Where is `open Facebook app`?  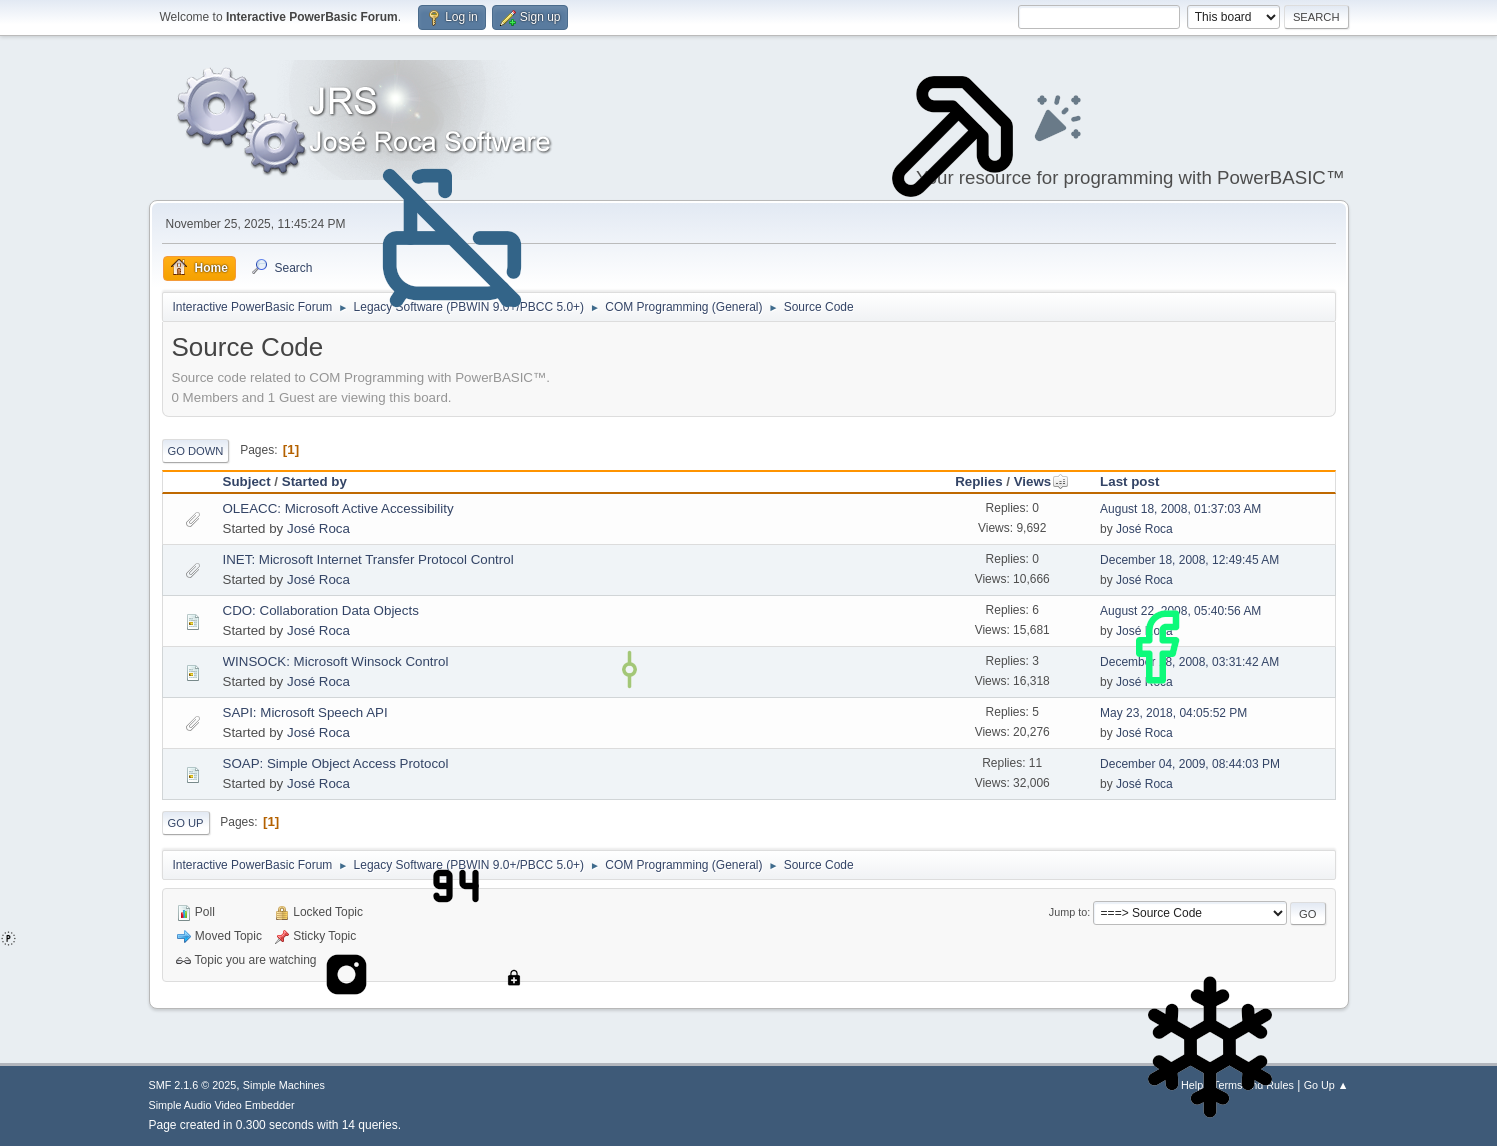 open Facebook app is located at coordinates (1156, 647).